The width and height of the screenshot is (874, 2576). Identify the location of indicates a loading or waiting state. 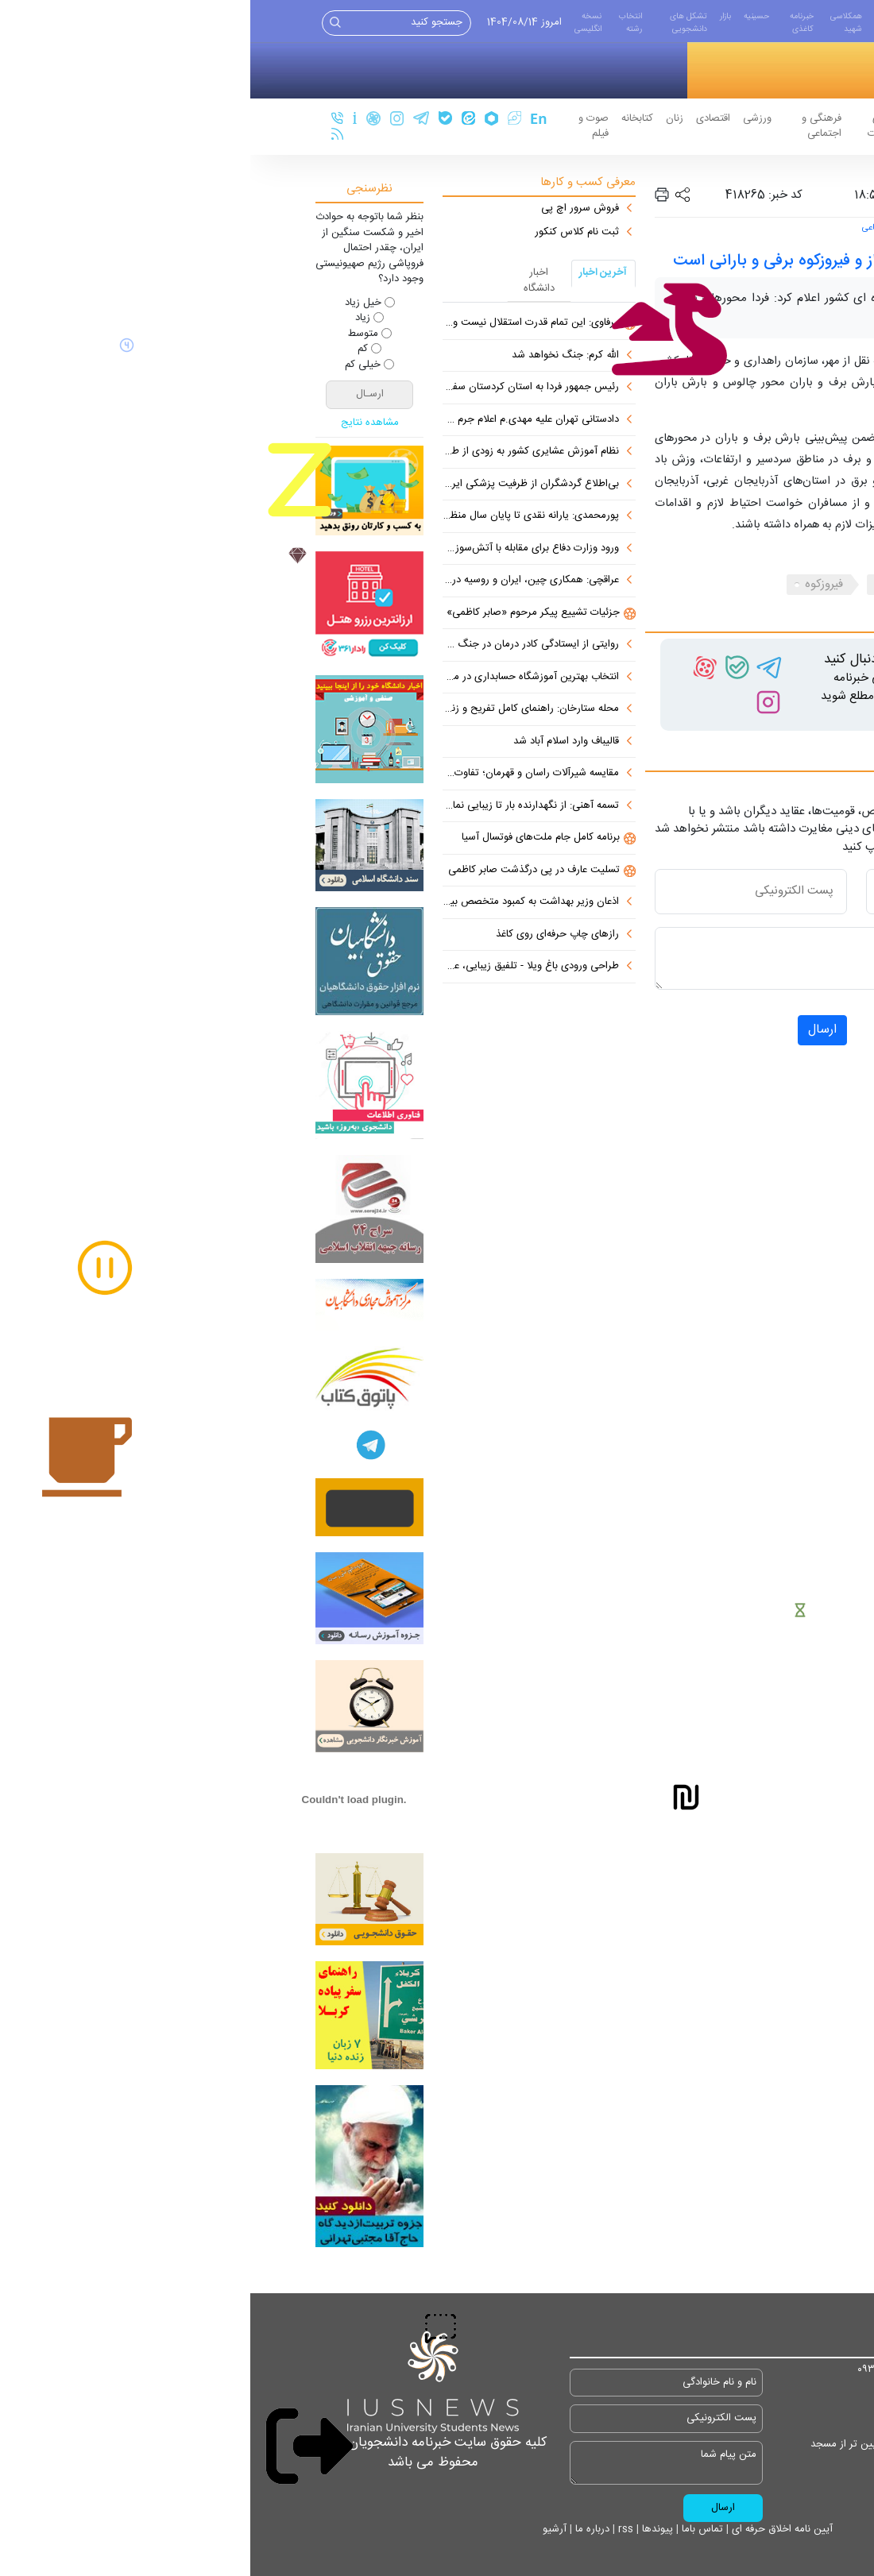
(800, 1610).